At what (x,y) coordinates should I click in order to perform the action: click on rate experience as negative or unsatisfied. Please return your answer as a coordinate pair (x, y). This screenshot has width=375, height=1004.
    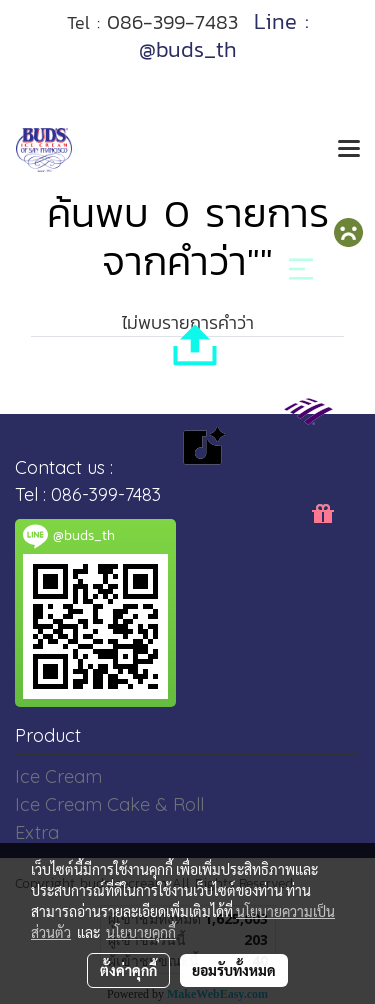
    Looking at the image, I should click on (348, 232).